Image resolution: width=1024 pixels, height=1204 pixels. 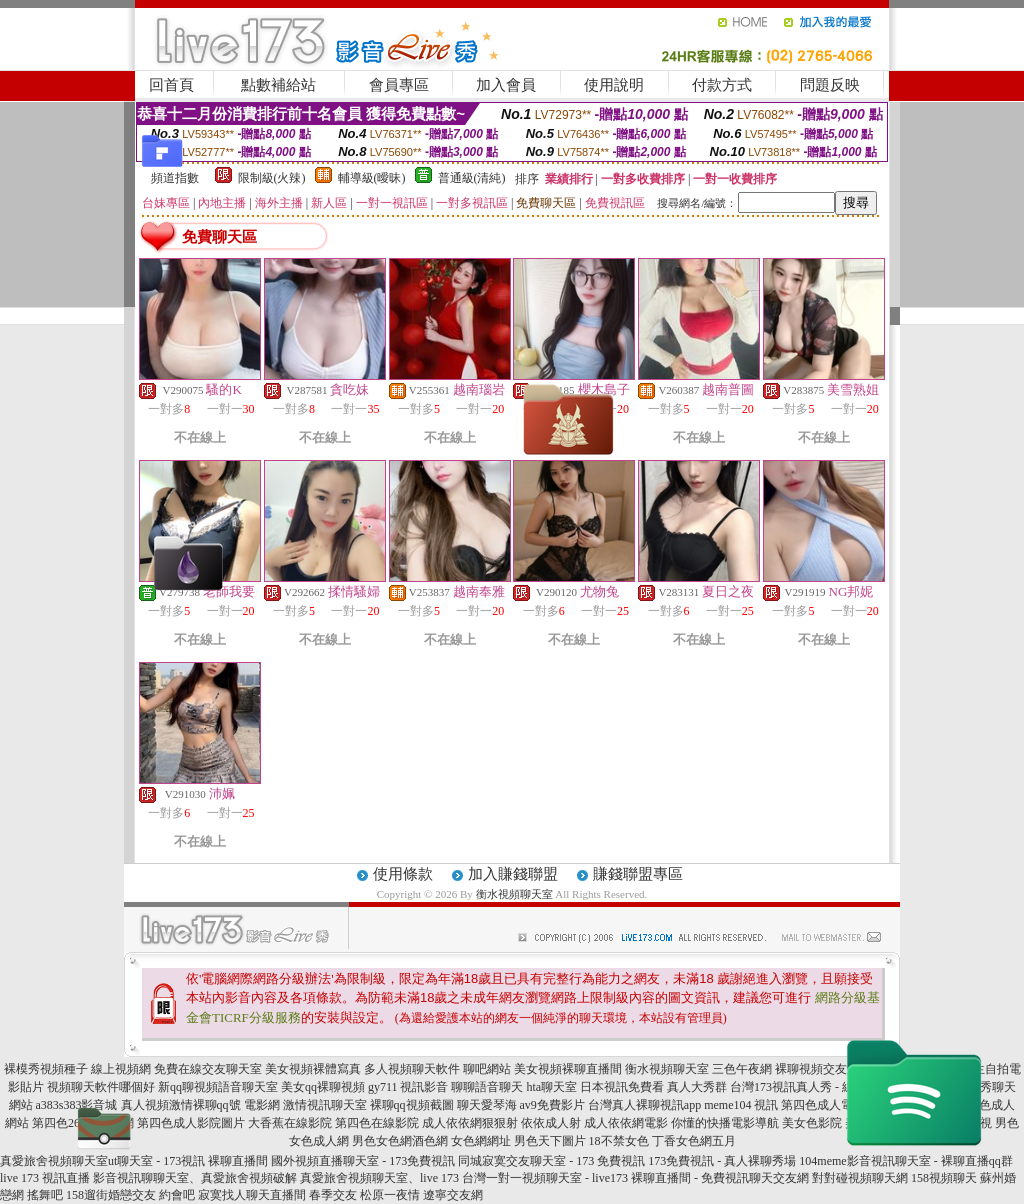 I want to click on folder containing elixir programming language projects, so click(x=188, y=565).